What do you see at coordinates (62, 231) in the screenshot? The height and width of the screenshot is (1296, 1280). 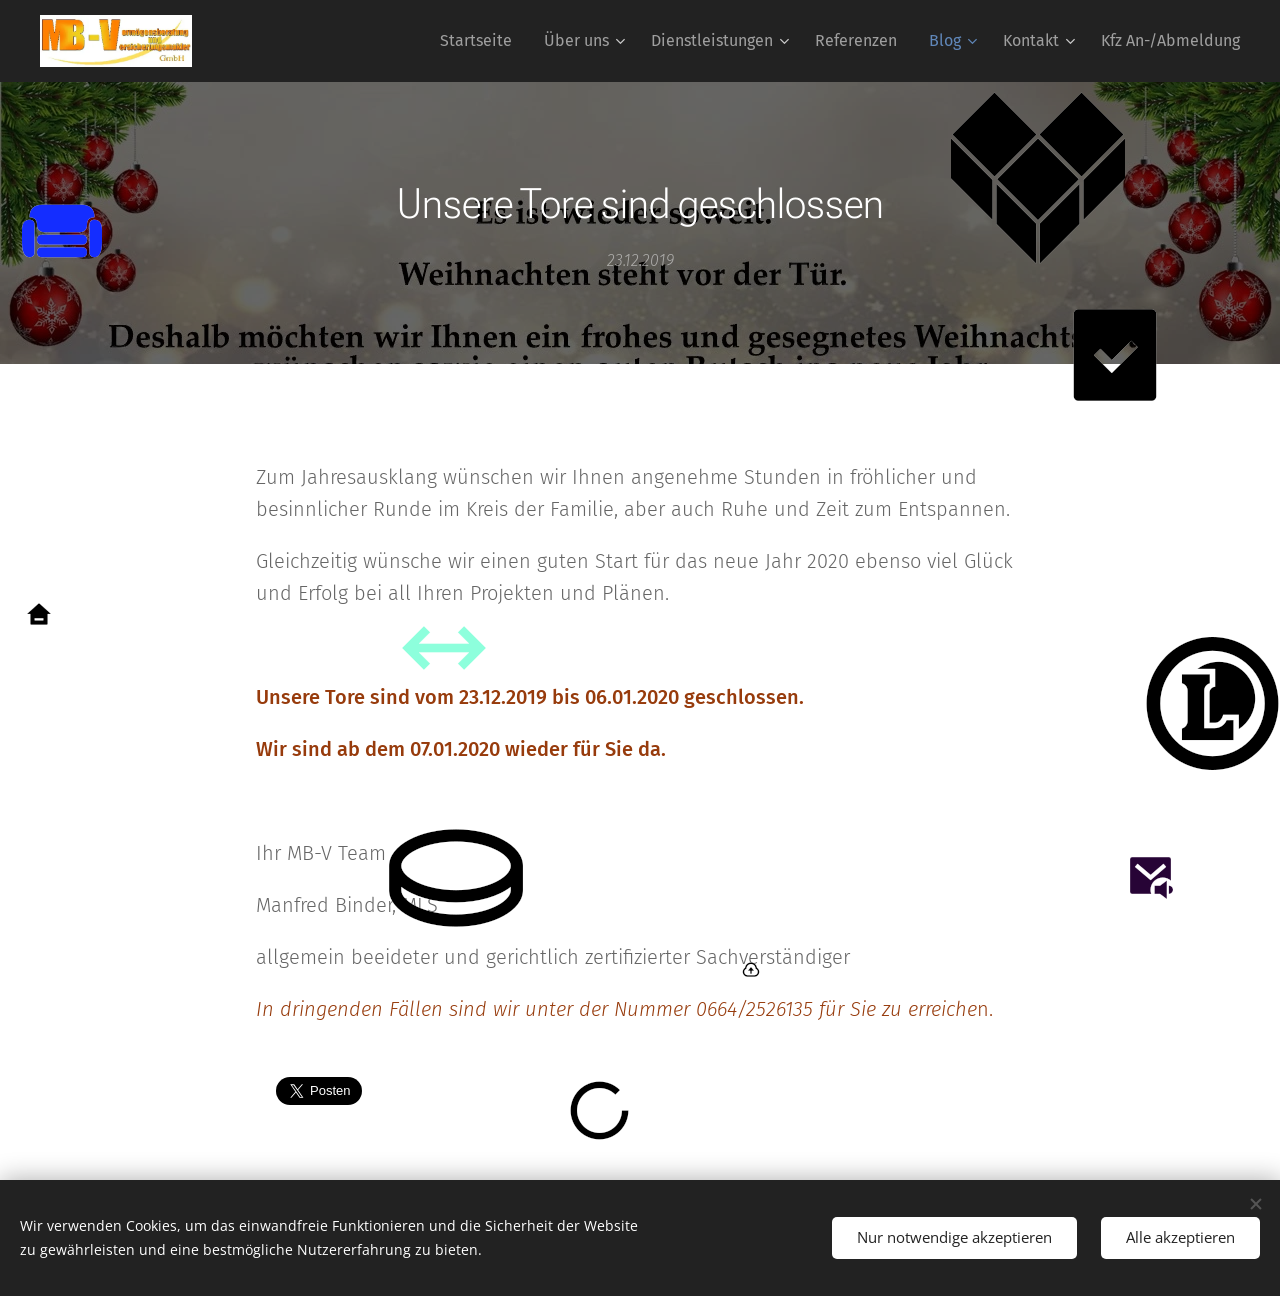 I see `apache couchdb database service` at bounding box center [62, 231].